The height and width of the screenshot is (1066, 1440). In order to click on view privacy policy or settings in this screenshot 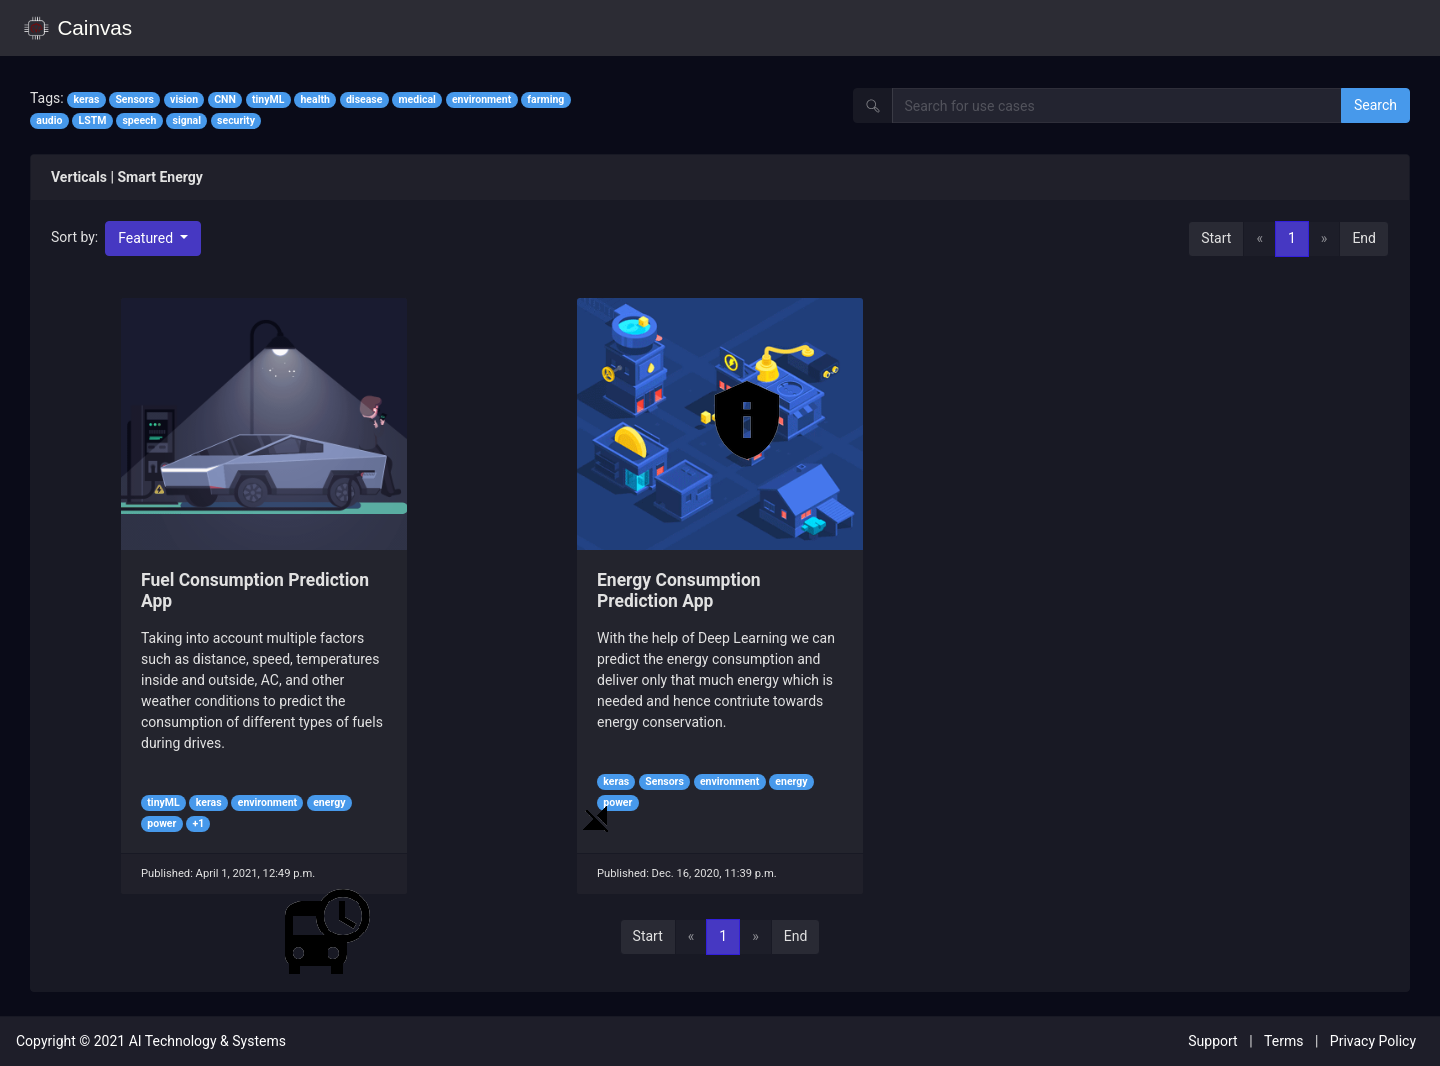, I will do `click(747, 420)`.